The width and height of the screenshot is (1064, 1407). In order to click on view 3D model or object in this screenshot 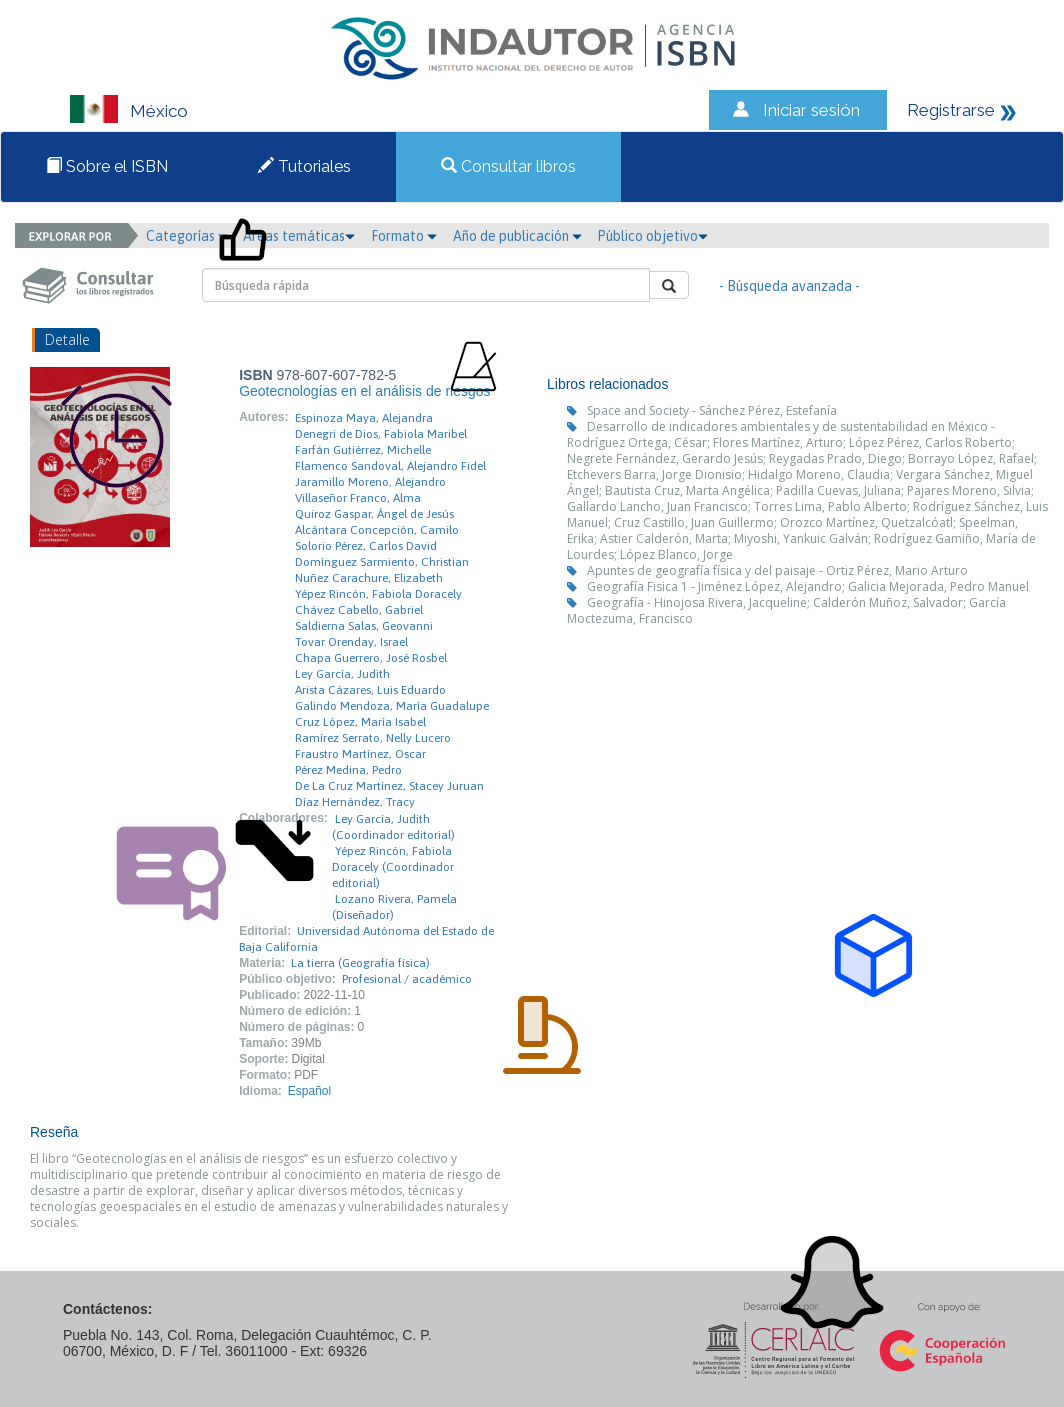, I will do `click(873, 955)`.